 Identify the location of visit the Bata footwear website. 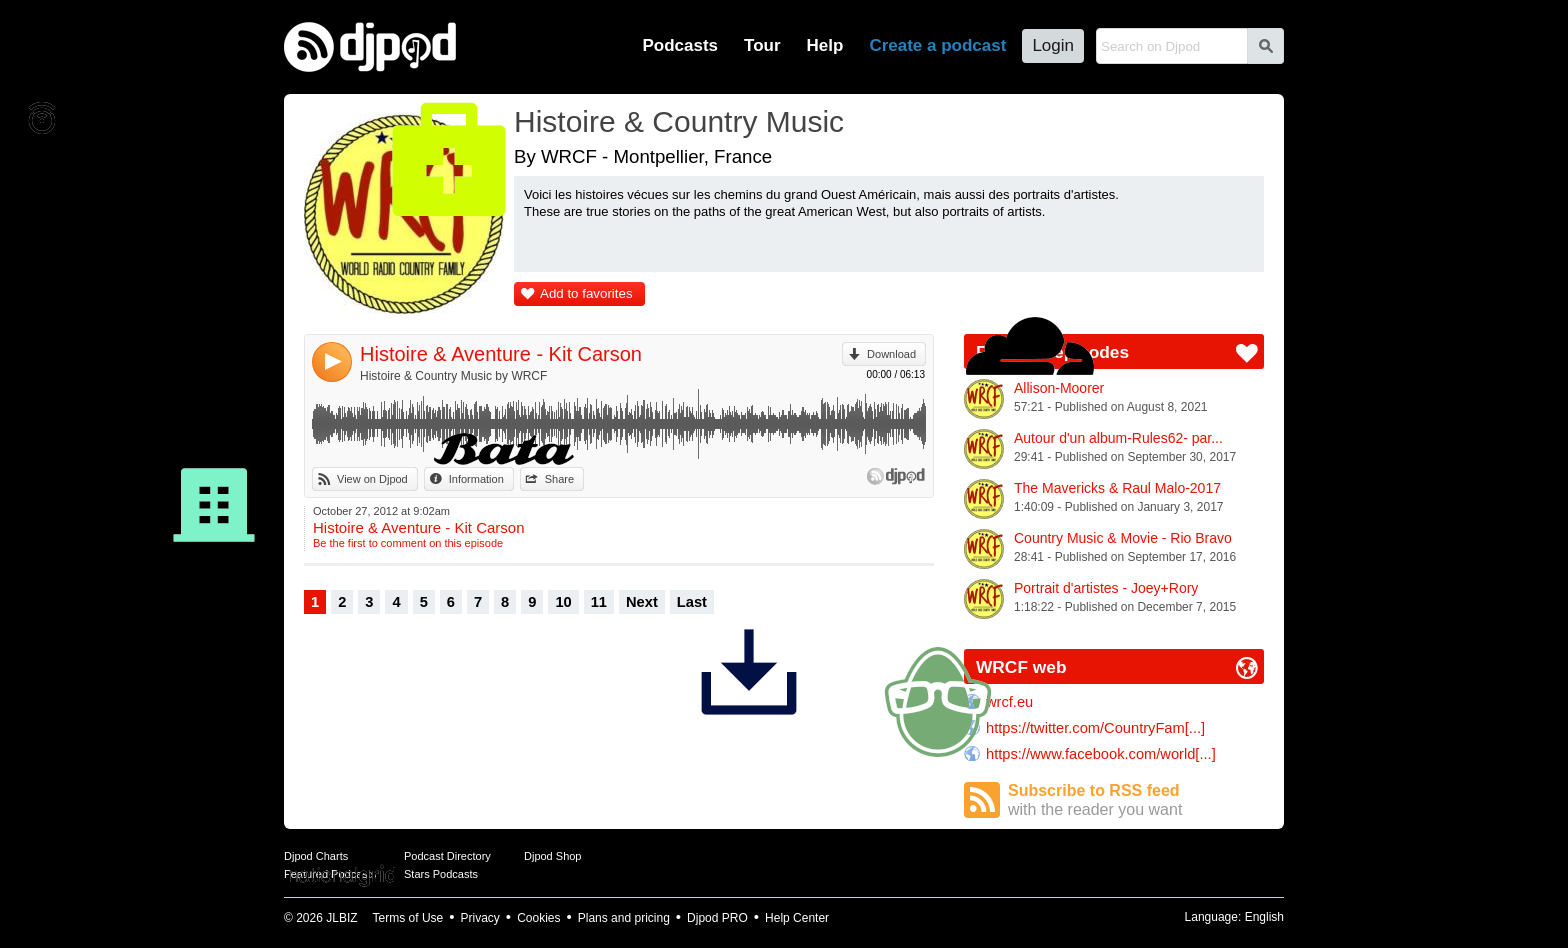
(504, 449).